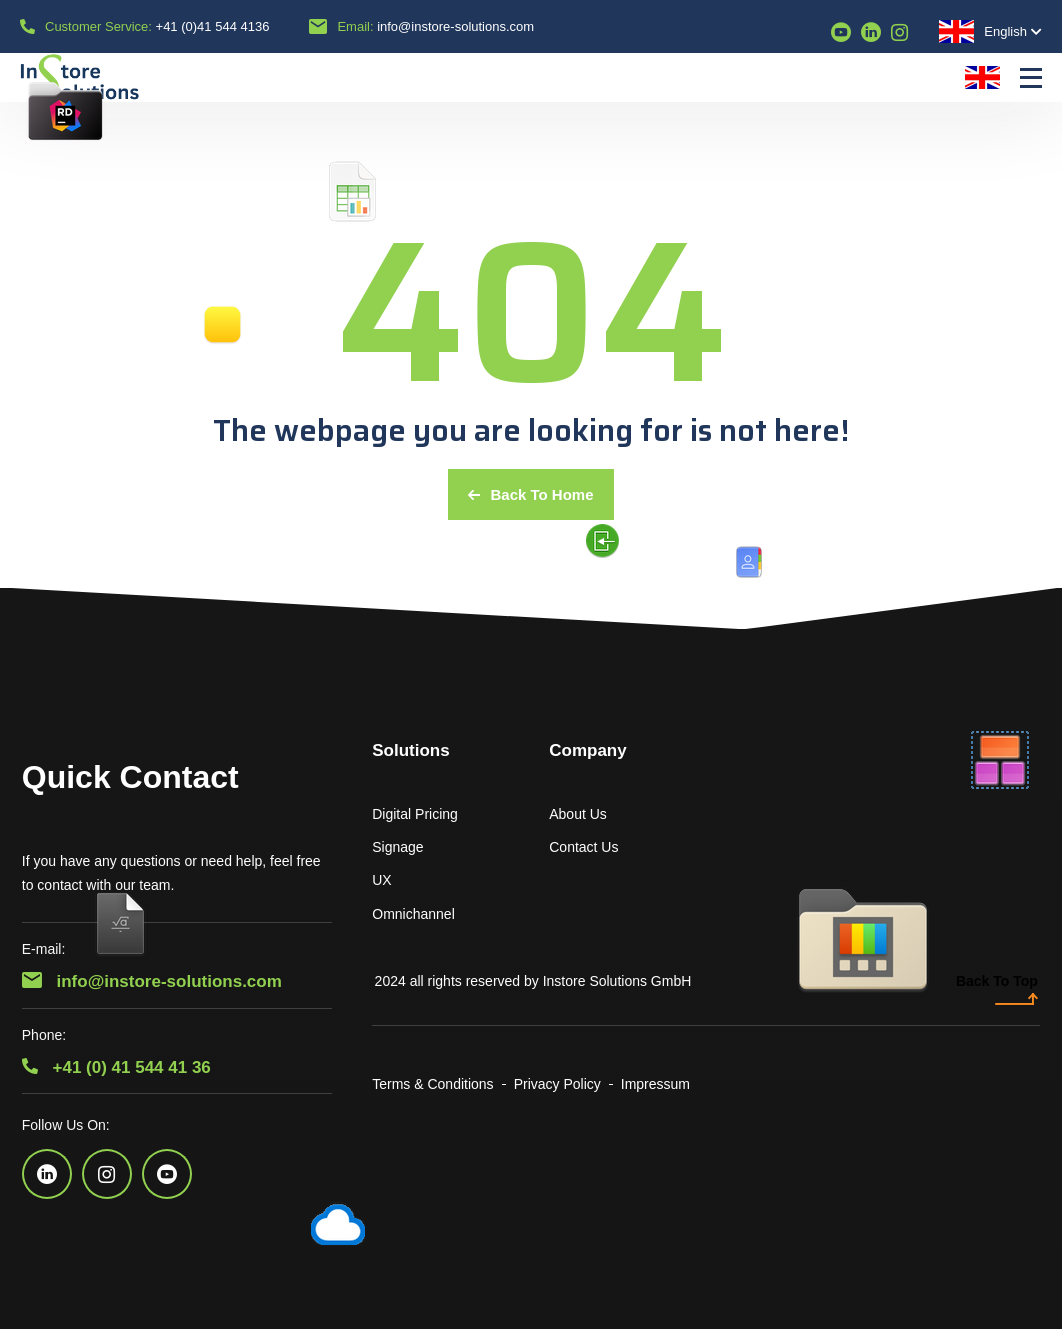 Image resolution: width=1062 pixels, height=1329 pixels. Describe the element at coordinates (1000, 760) in the screenshot. I see `select all items in the current view` at that location.